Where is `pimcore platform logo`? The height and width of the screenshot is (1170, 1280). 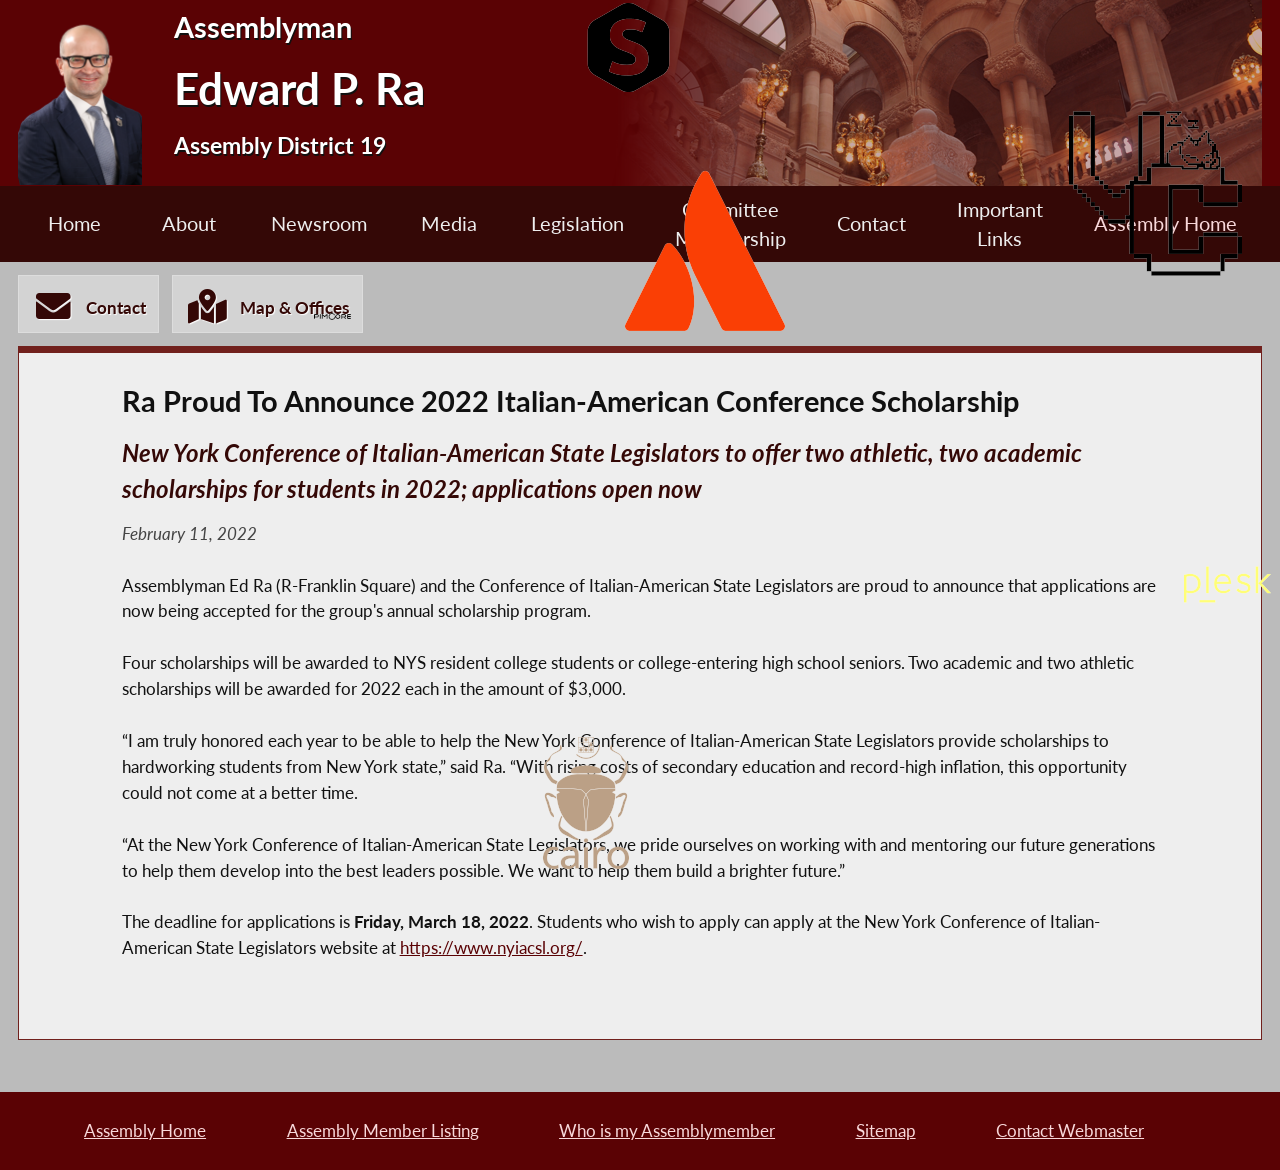 pimcore platform logo is located at coordinates (332, 316).